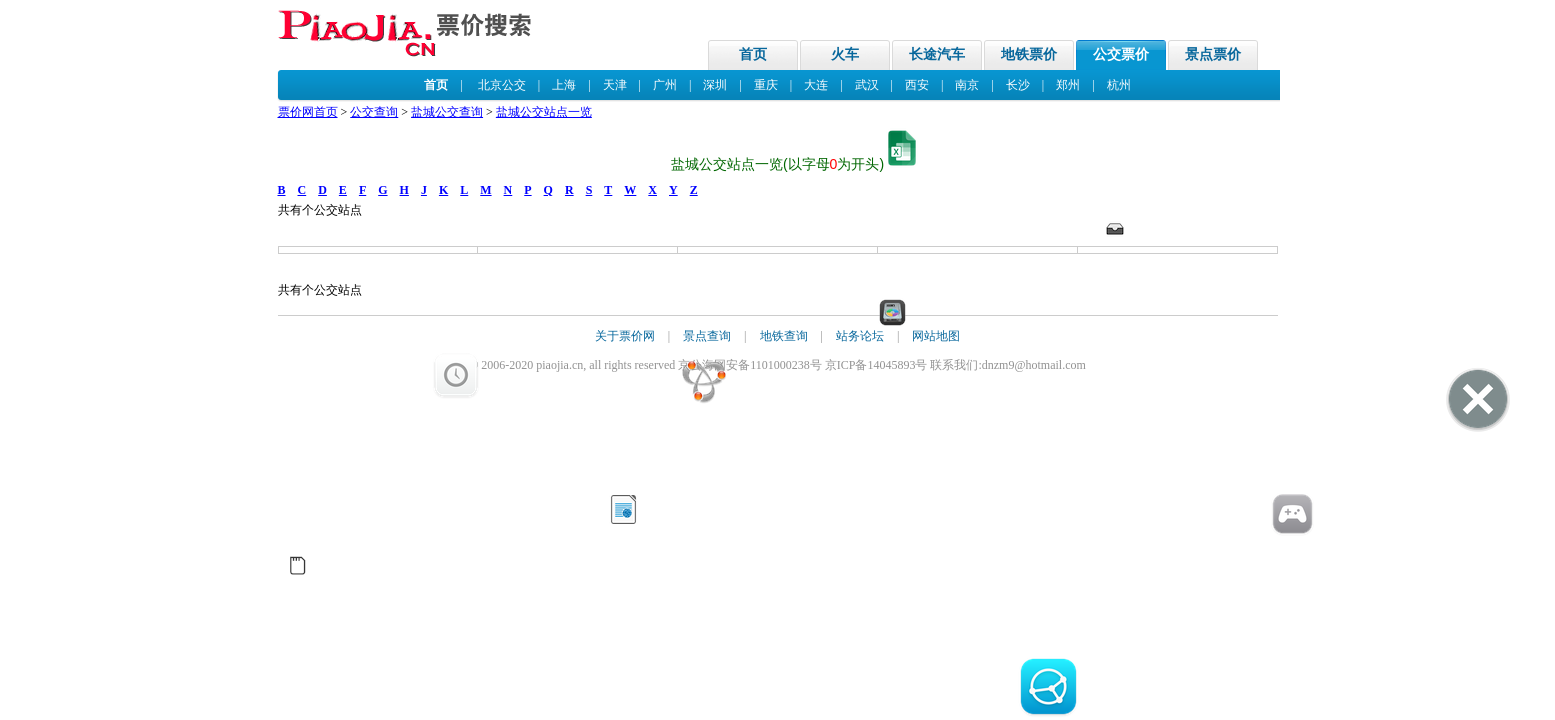 The width and height of the screenshot is (1555, 720). What do you see at coordinates (1048, 686) in the screenshot?
I see `open syncthing file synchronization app` at bounding box center [1048, 686].